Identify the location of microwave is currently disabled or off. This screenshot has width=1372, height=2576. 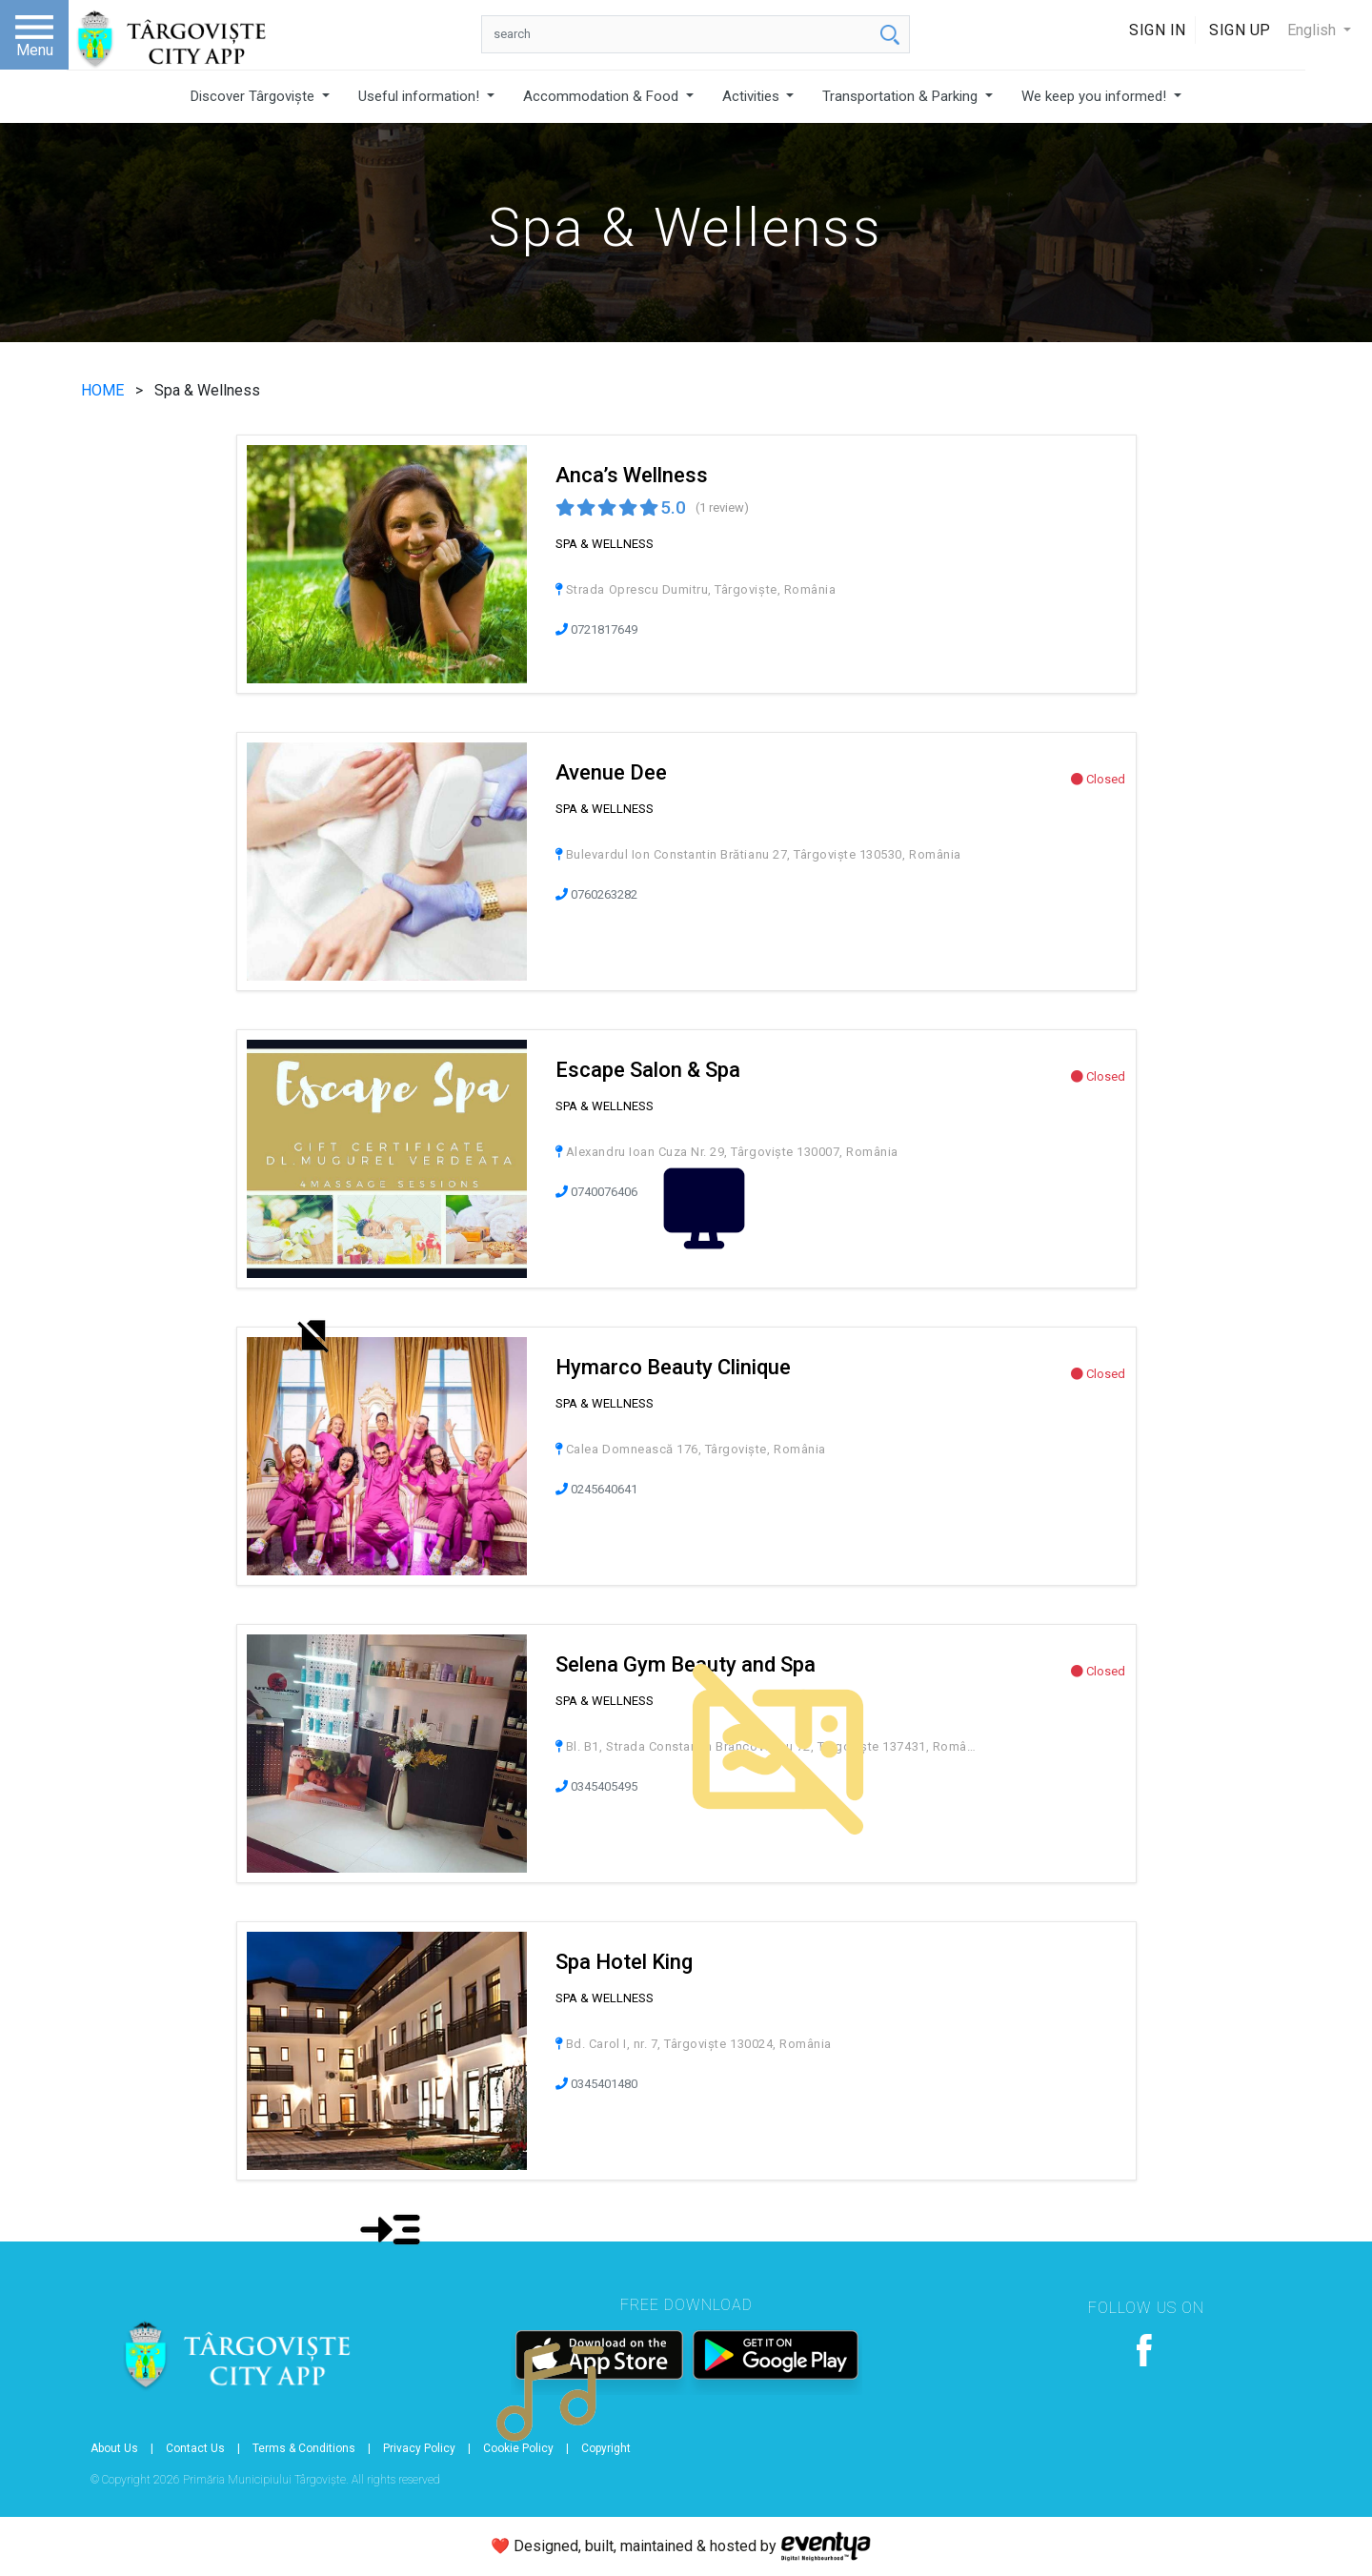
(777, 1749).